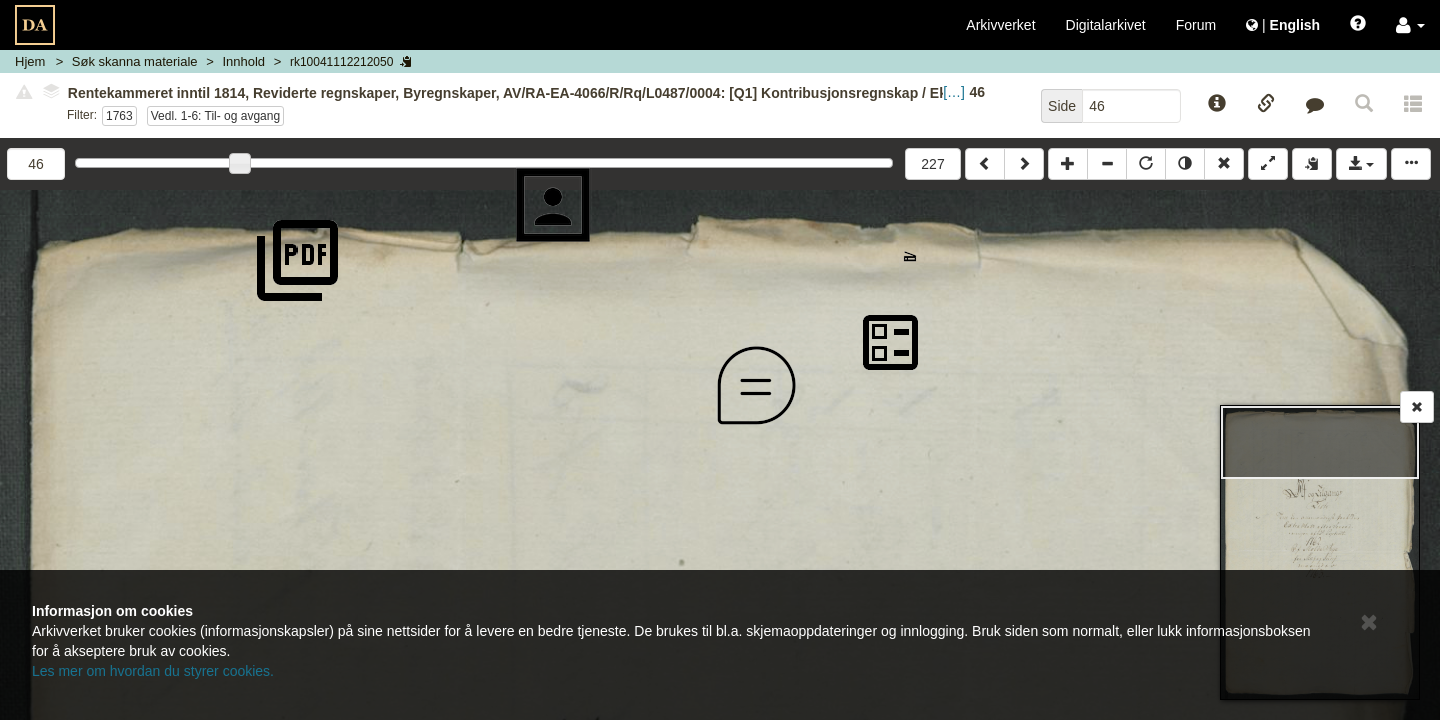 This screenshot has width=1440, height=720. What do you see at coordinates (755, 387) in the screenshot?
I see `open chat or messaging` at bounding box center [755, 387].